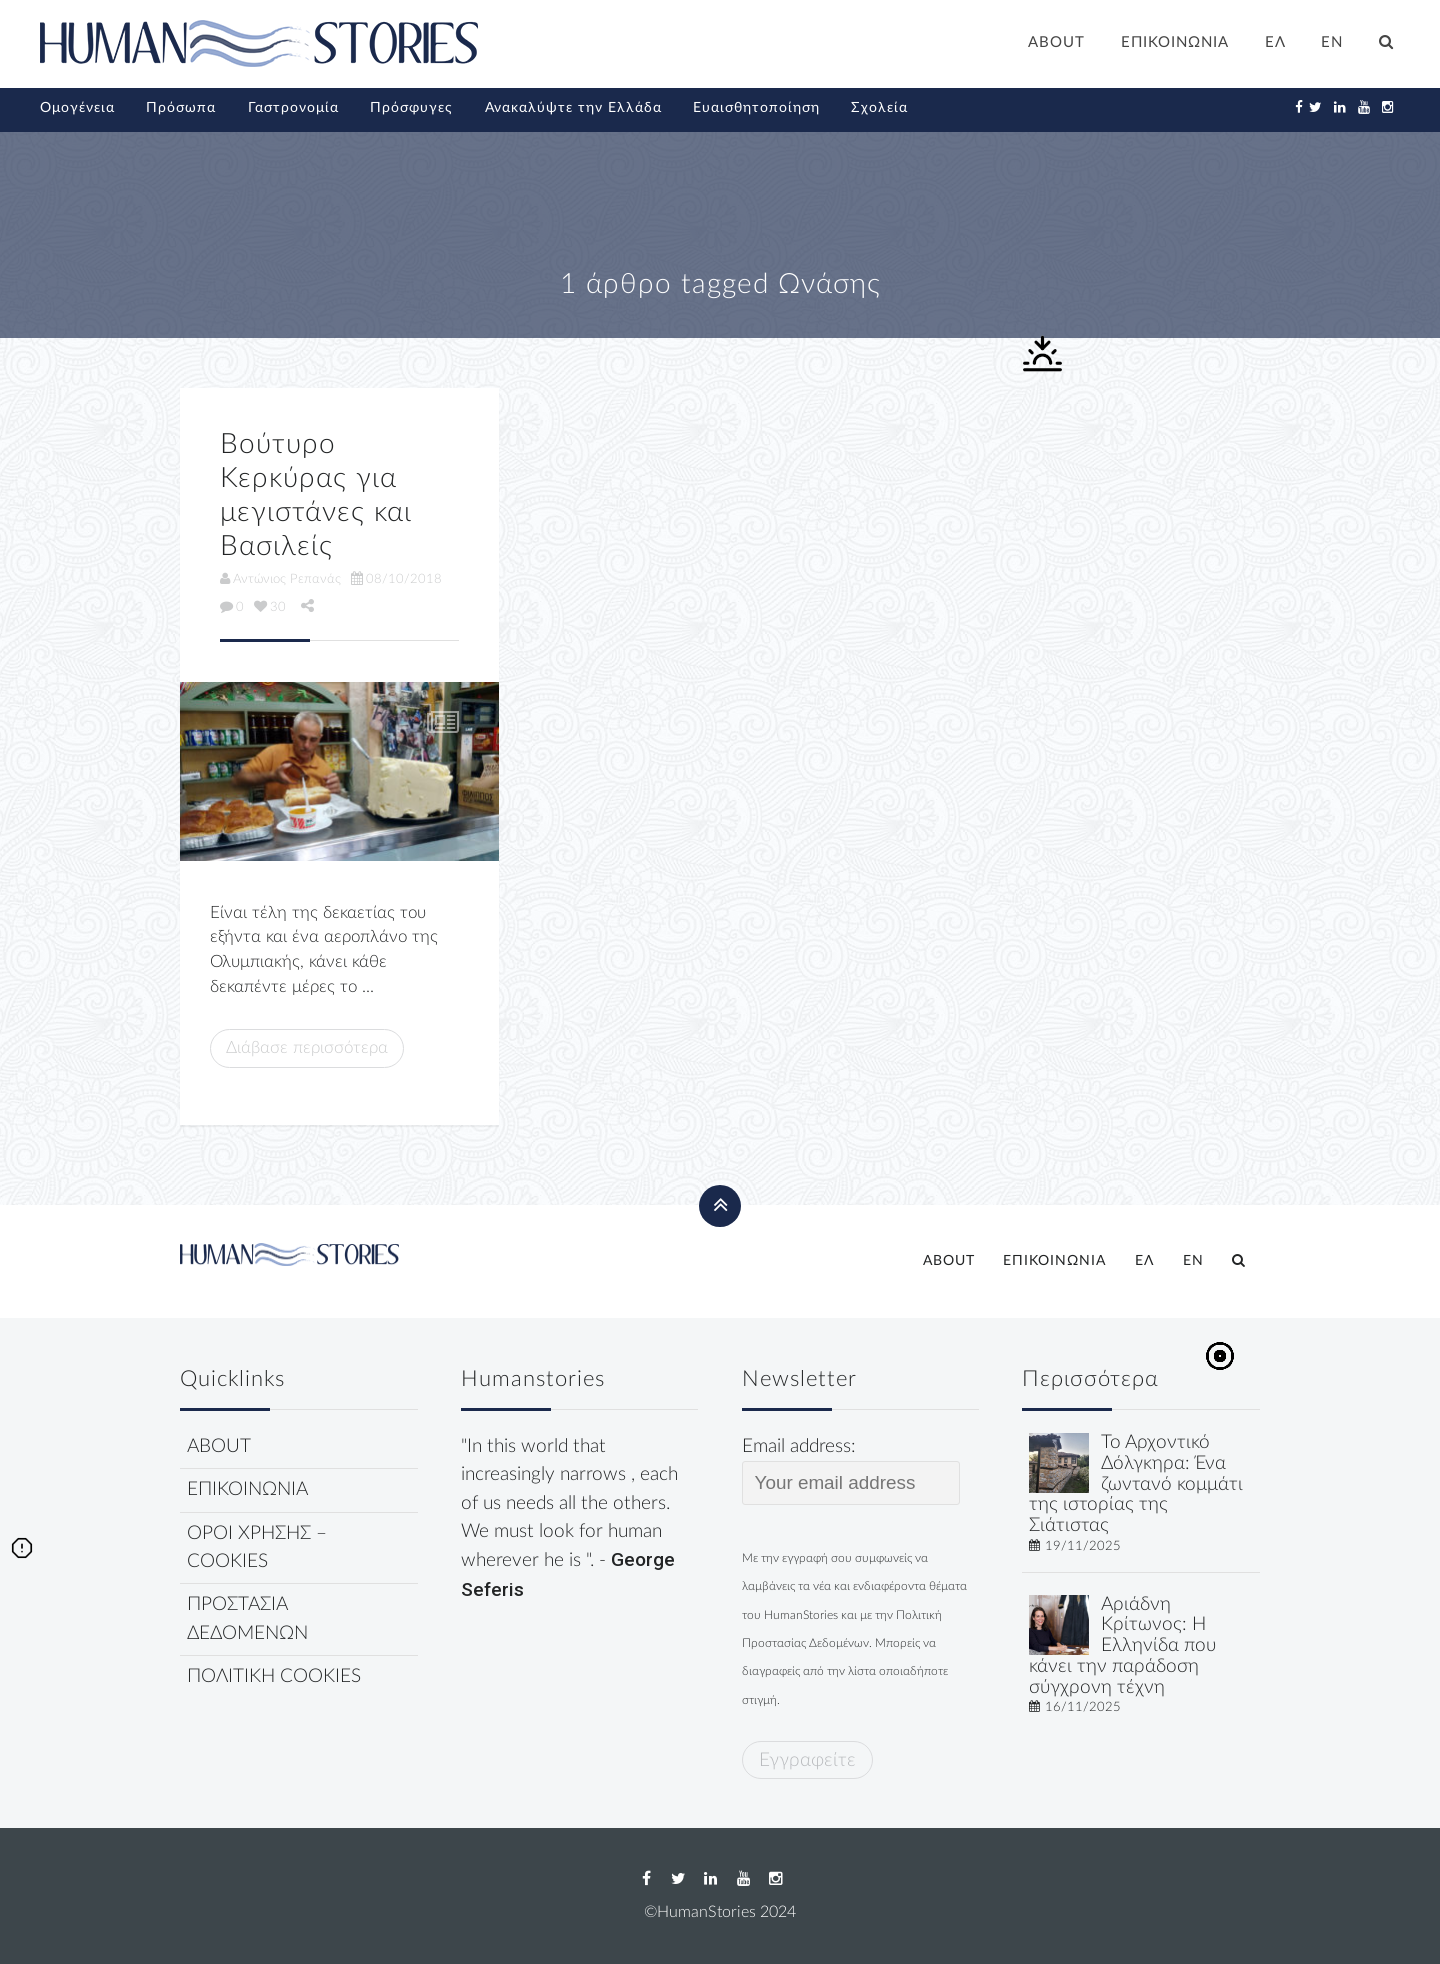 The image size is (1440, 1964). Describe the element at coordinates (22, 1548) in the screenshot. I see `indicates a critical error or warning` at that location.